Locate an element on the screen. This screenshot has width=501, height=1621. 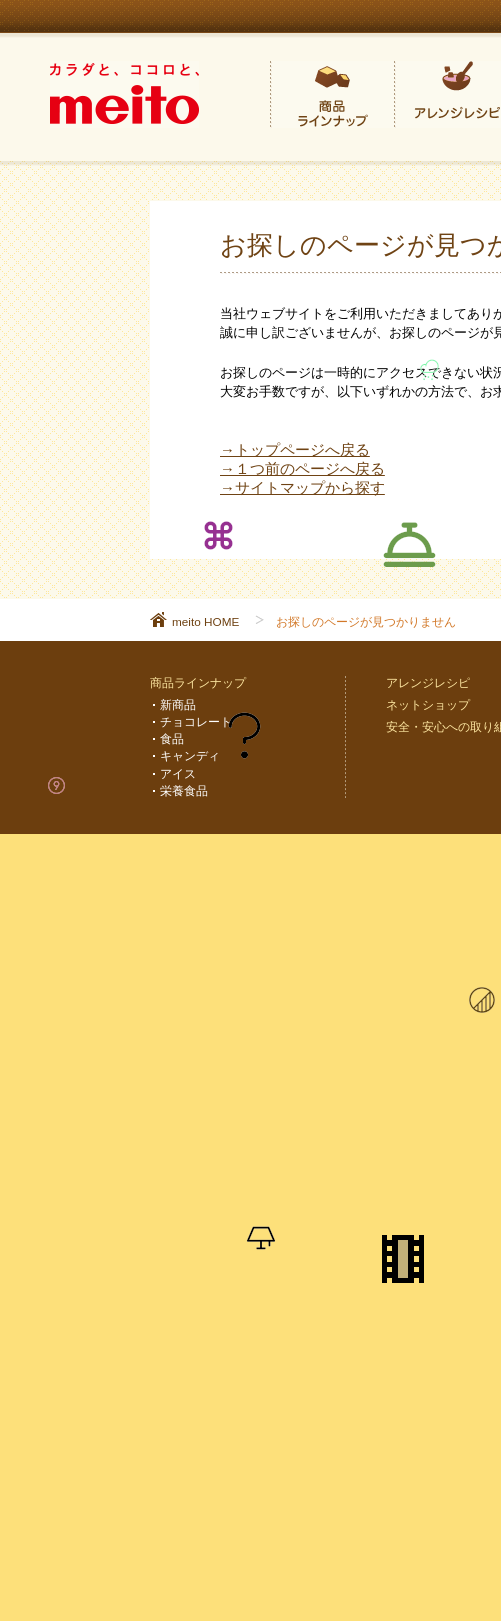
adjust contrast or brightness settings is located at coordinates (482, 1000).